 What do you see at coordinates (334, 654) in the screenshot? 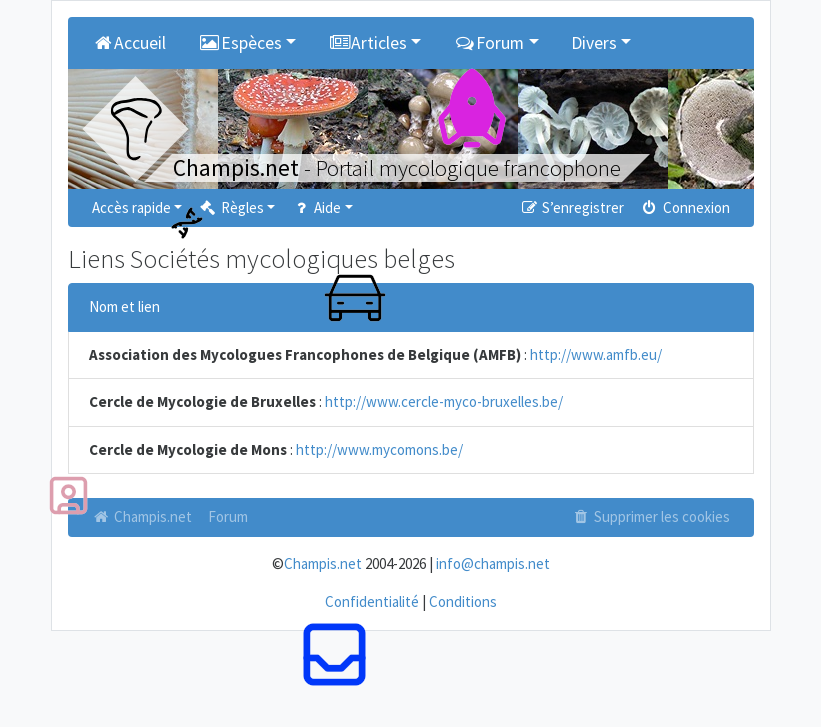
I see `view your inbox messages` at bounding box center [334, 654].